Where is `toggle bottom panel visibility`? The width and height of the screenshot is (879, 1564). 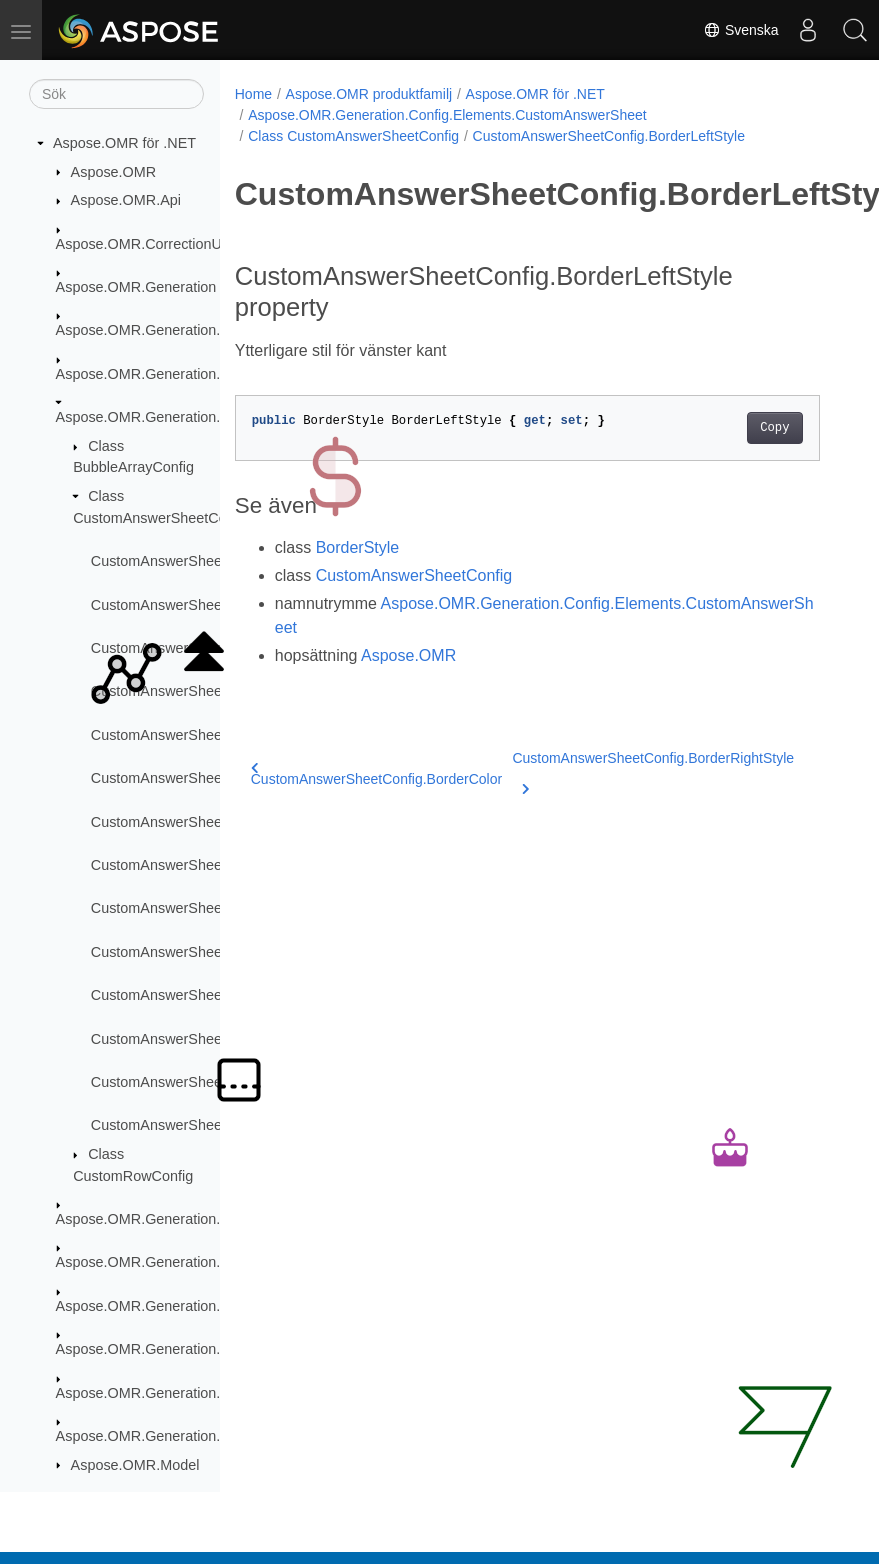 toggle bottom panel visibility is located at coordinates (239, 1080).